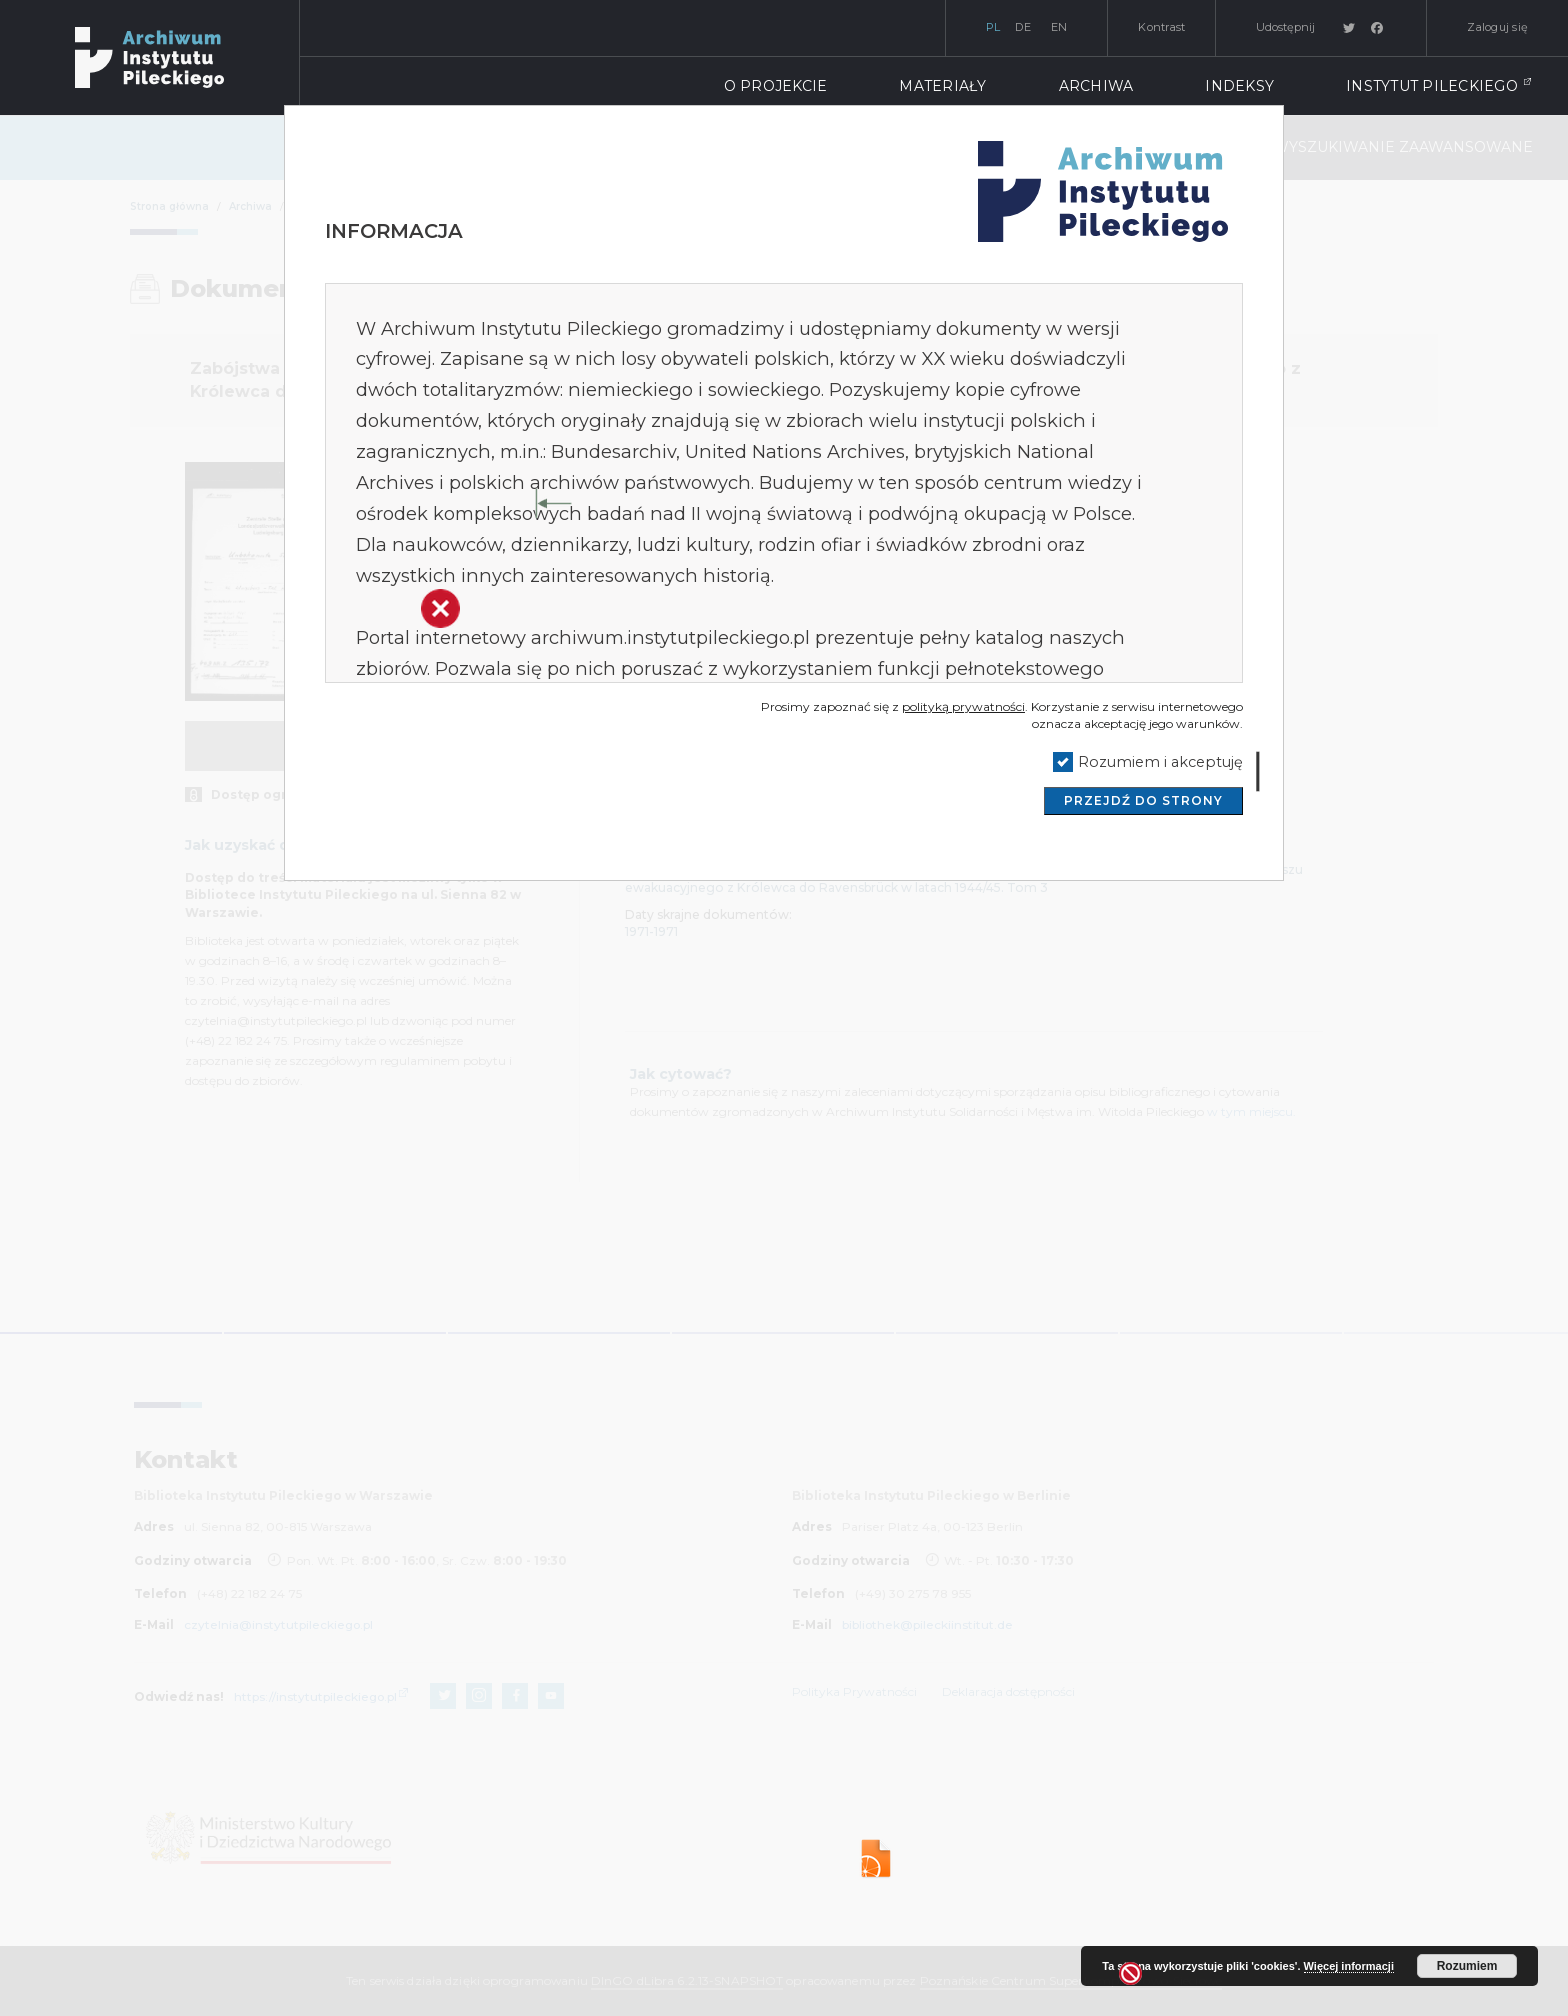 Image resolution: width=1568 pixels, height=2016 pixels. I want to click on close the current window, so click(440, 608).